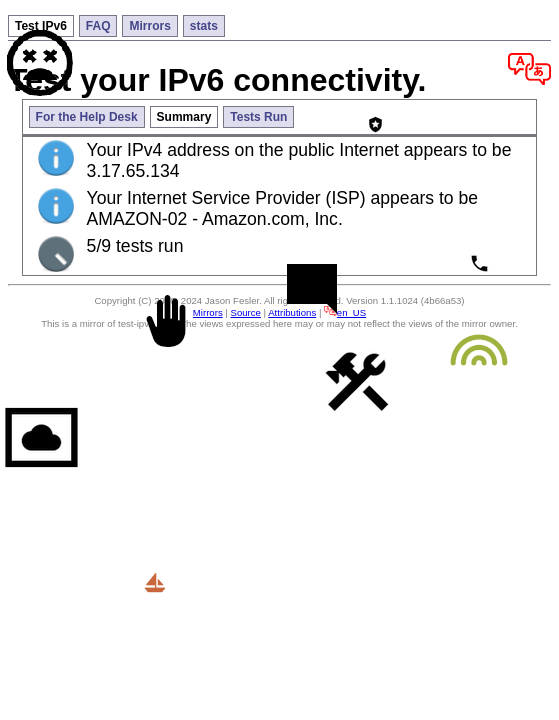 Image resolution: width=559 pixels, height=720 pixels. Describe the element at coordinates (41, 437) in the screenshot. I see `access daydream or screen saver settings` at that location.